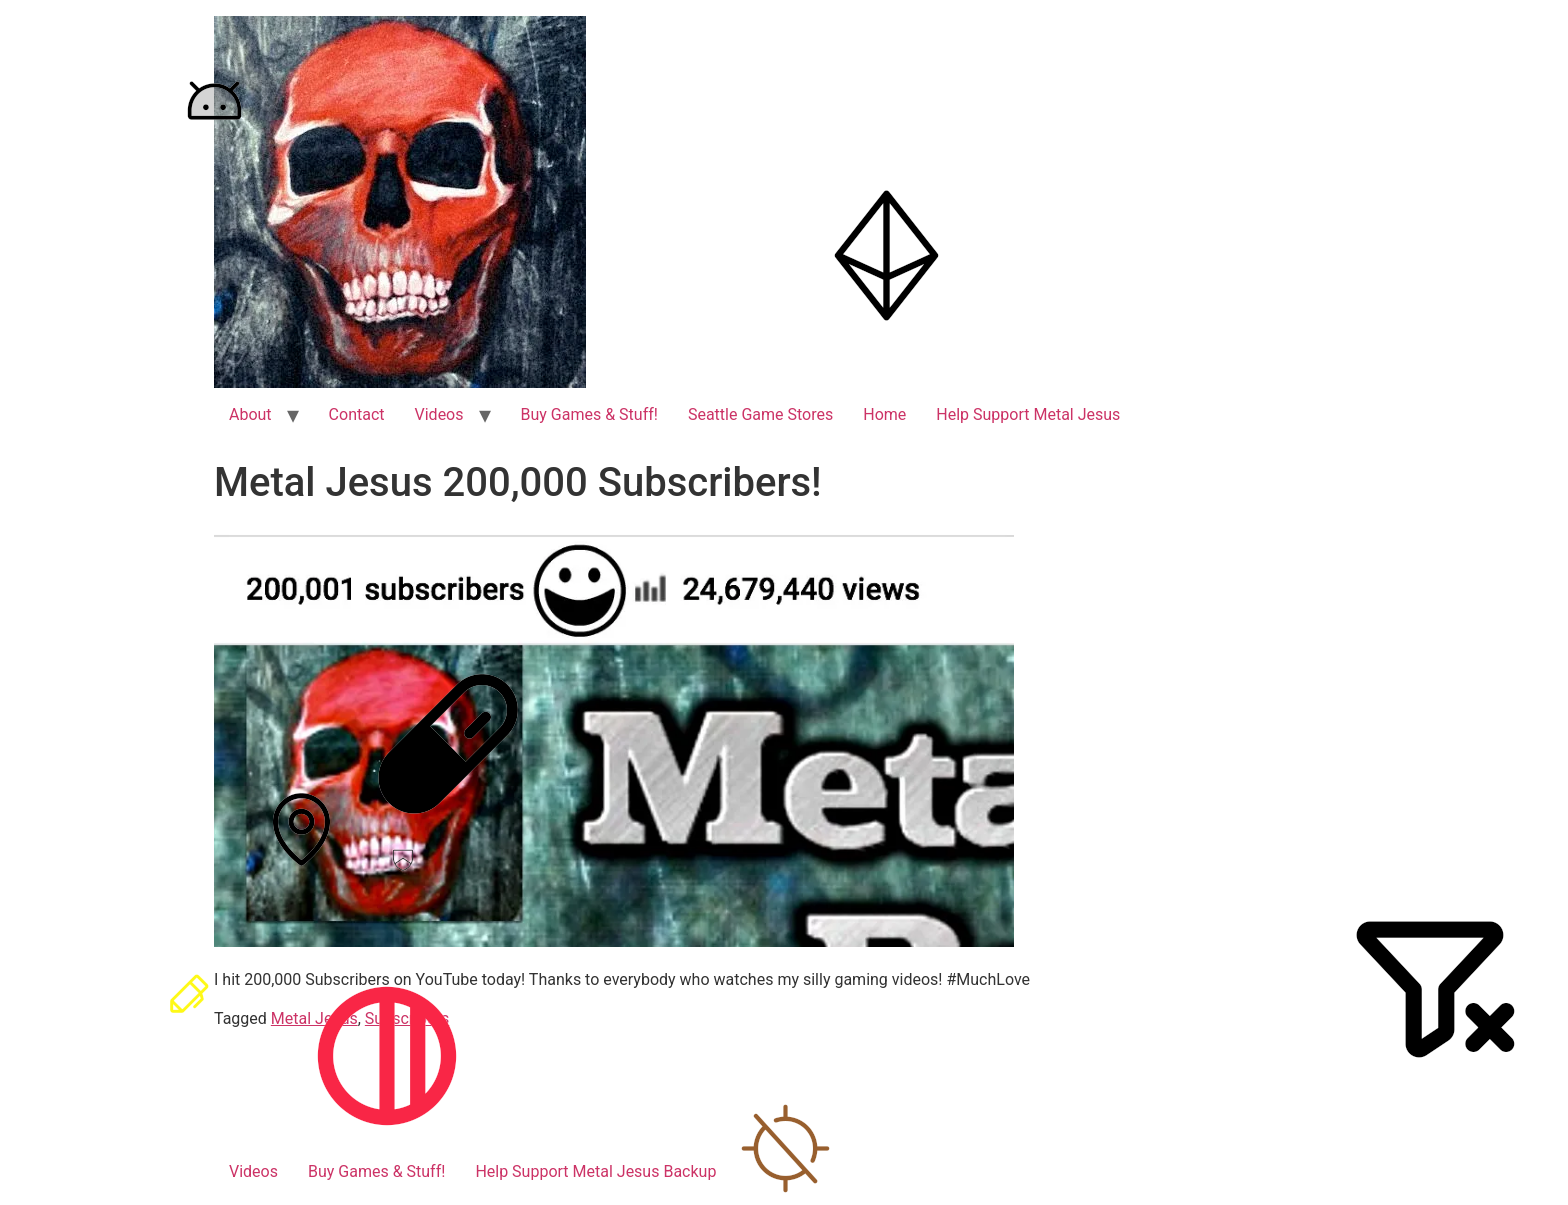 This screenshot has height=1205, width=1568. Describe the element at coordinates (448, 744) in the screenshot. I see `access medication reminders or health features` at that location.